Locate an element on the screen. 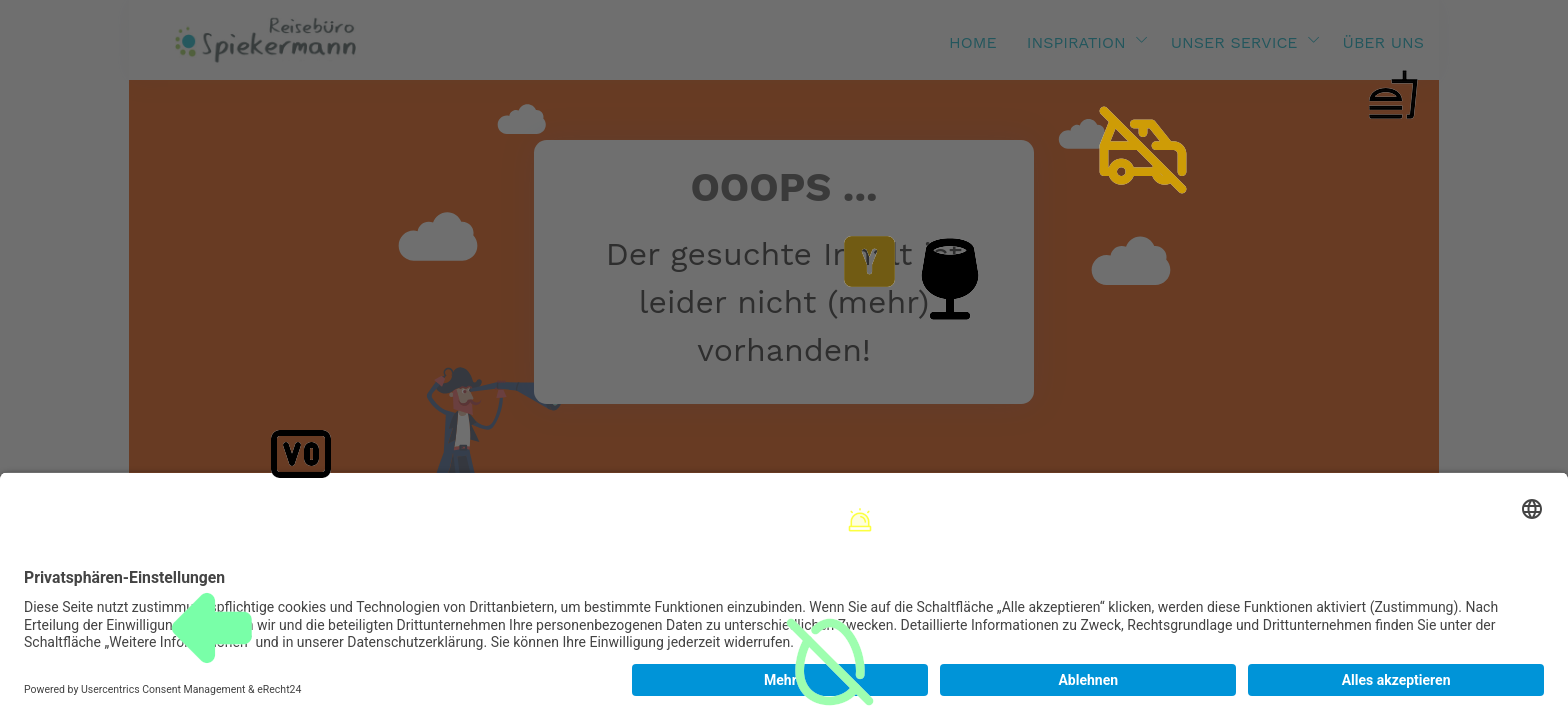 The height and width of the screenshot is (720, 1568). find nearby fast food restaurants is located at coordinates (1393, 94).